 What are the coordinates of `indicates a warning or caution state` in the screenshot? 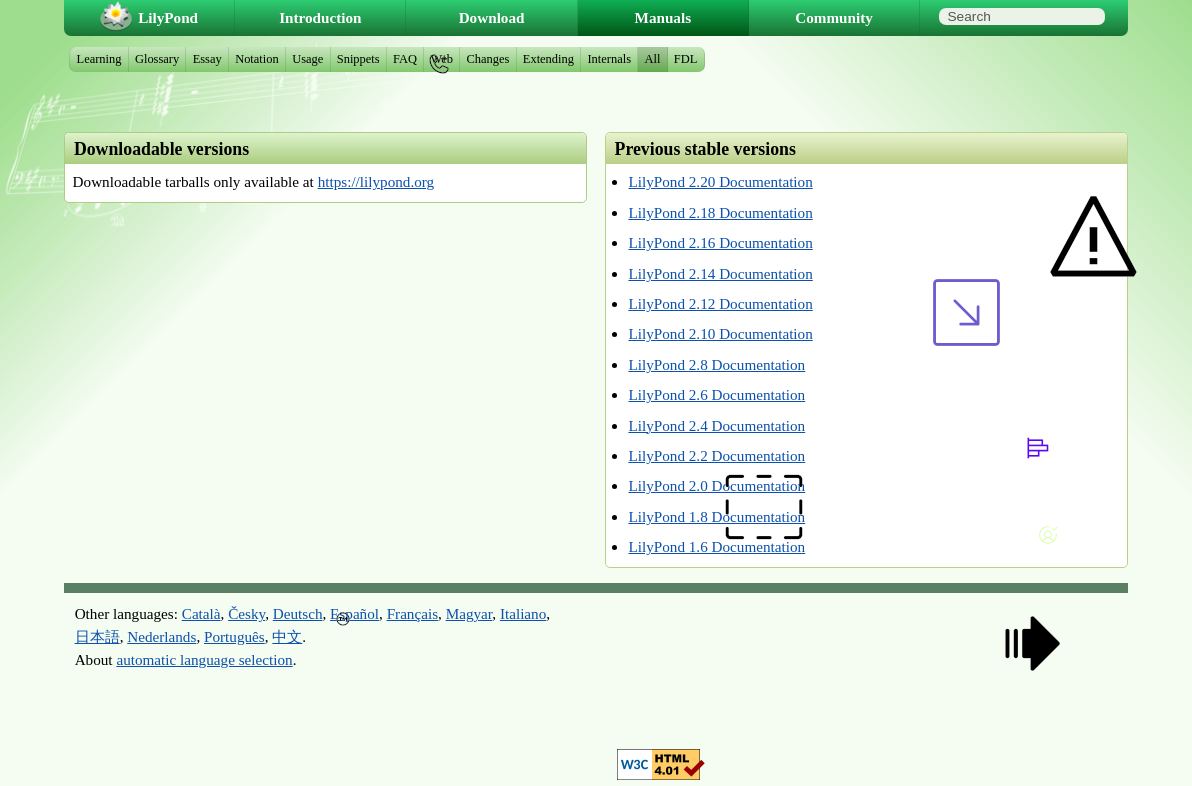 It's located at (1093, 239).